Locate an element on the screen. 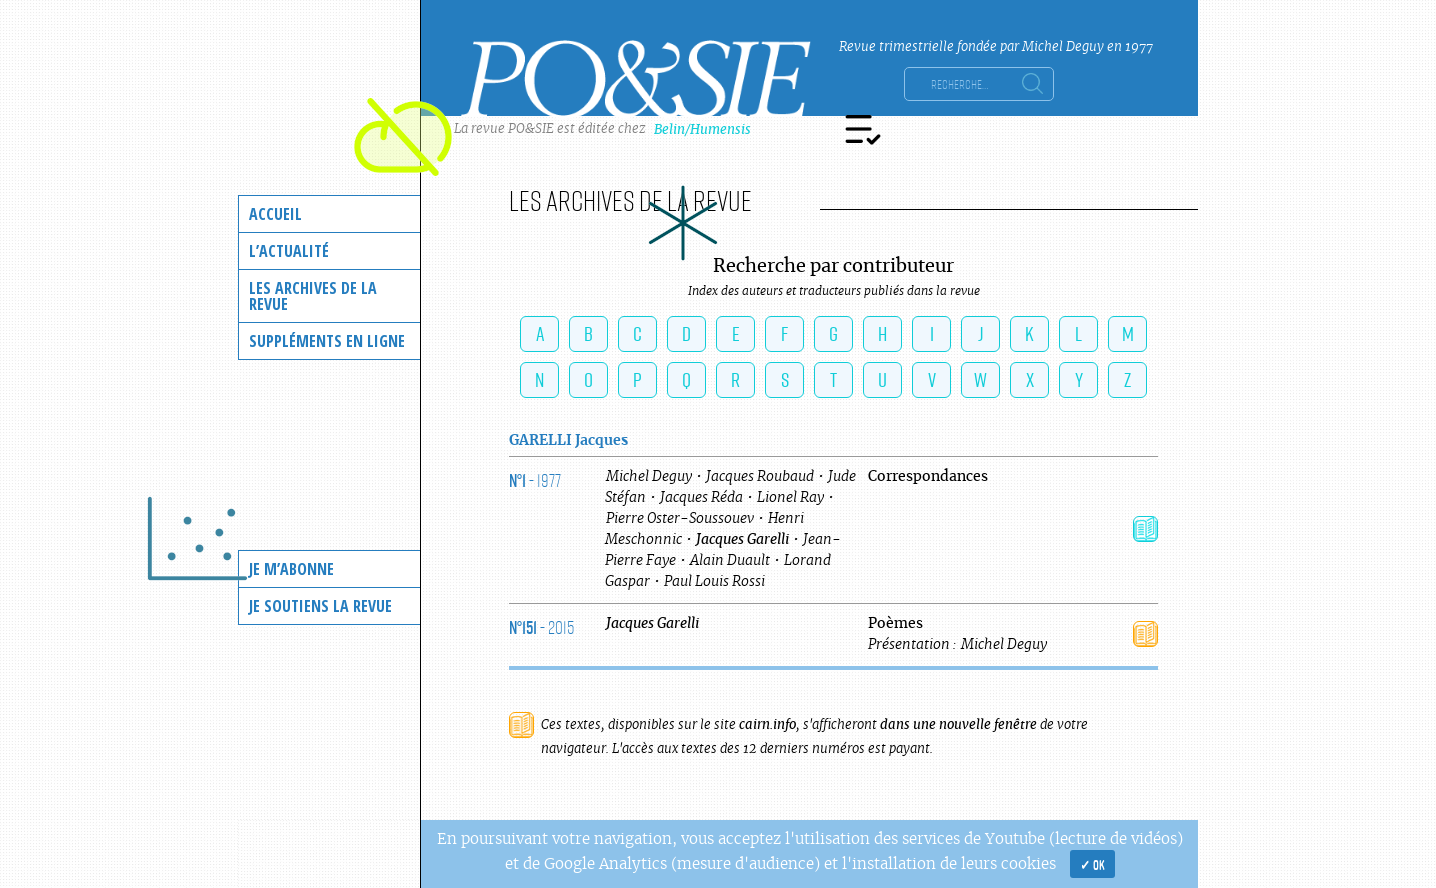 The image size is (1436, 888). indicates a required field in a form is located at coordinates (683, 223).